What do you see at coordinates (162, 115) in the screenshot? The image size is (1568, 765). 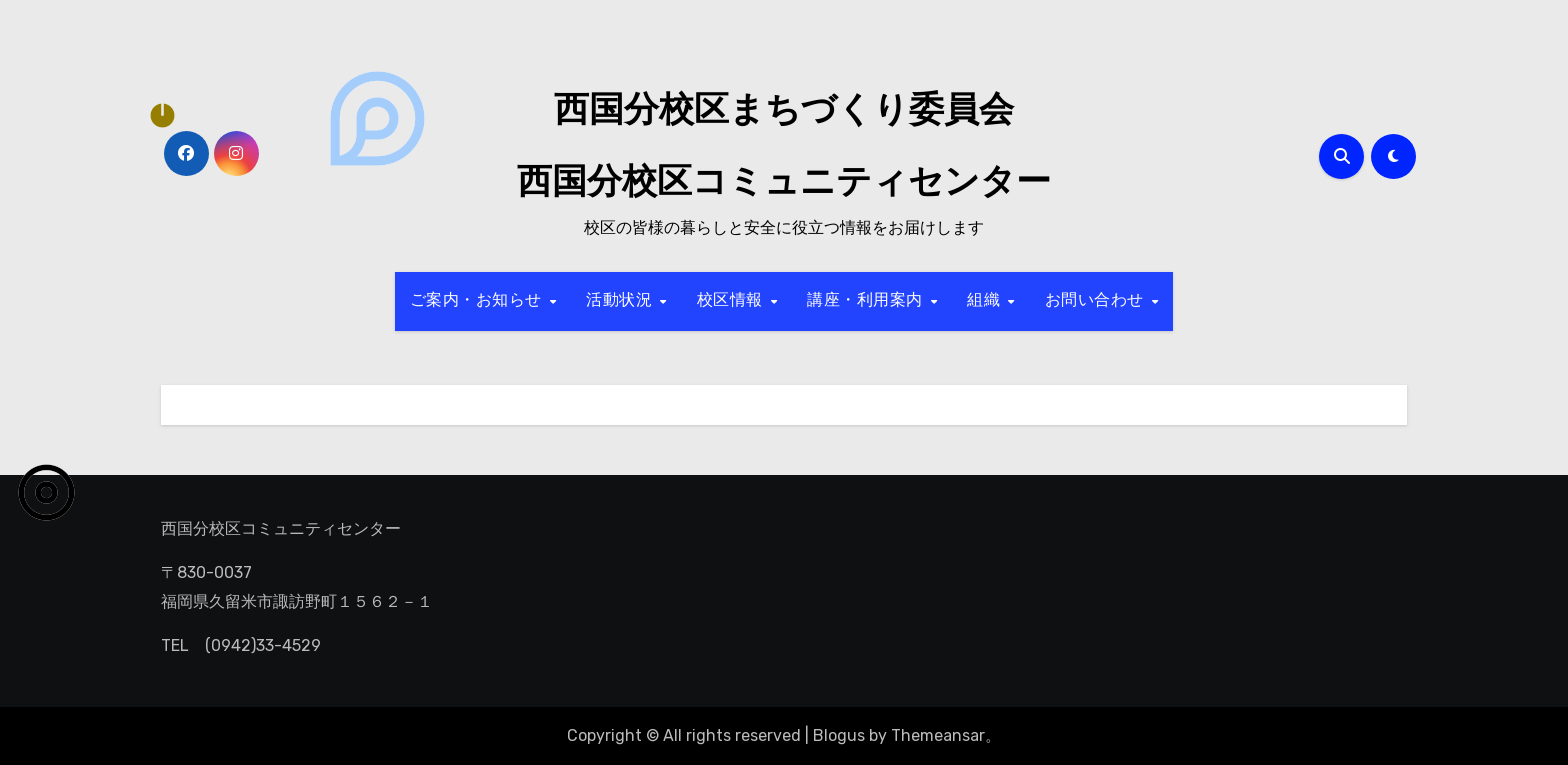 I see `power off or shut down the device` at bounding box center [162, 115].